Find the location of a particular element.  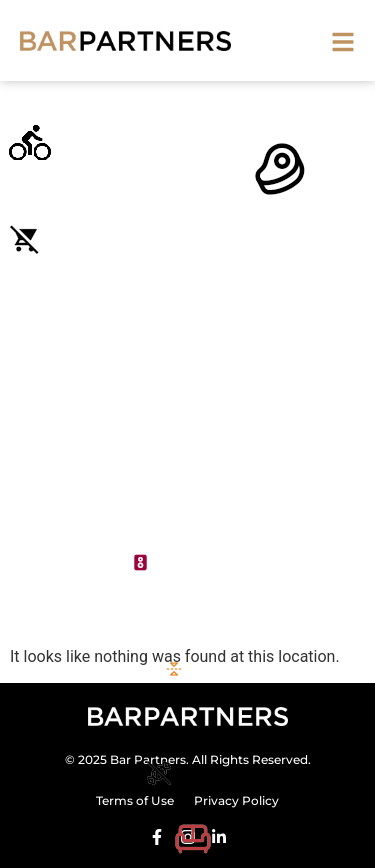

remove item from shopping cart is located at coordinates (25, 239).